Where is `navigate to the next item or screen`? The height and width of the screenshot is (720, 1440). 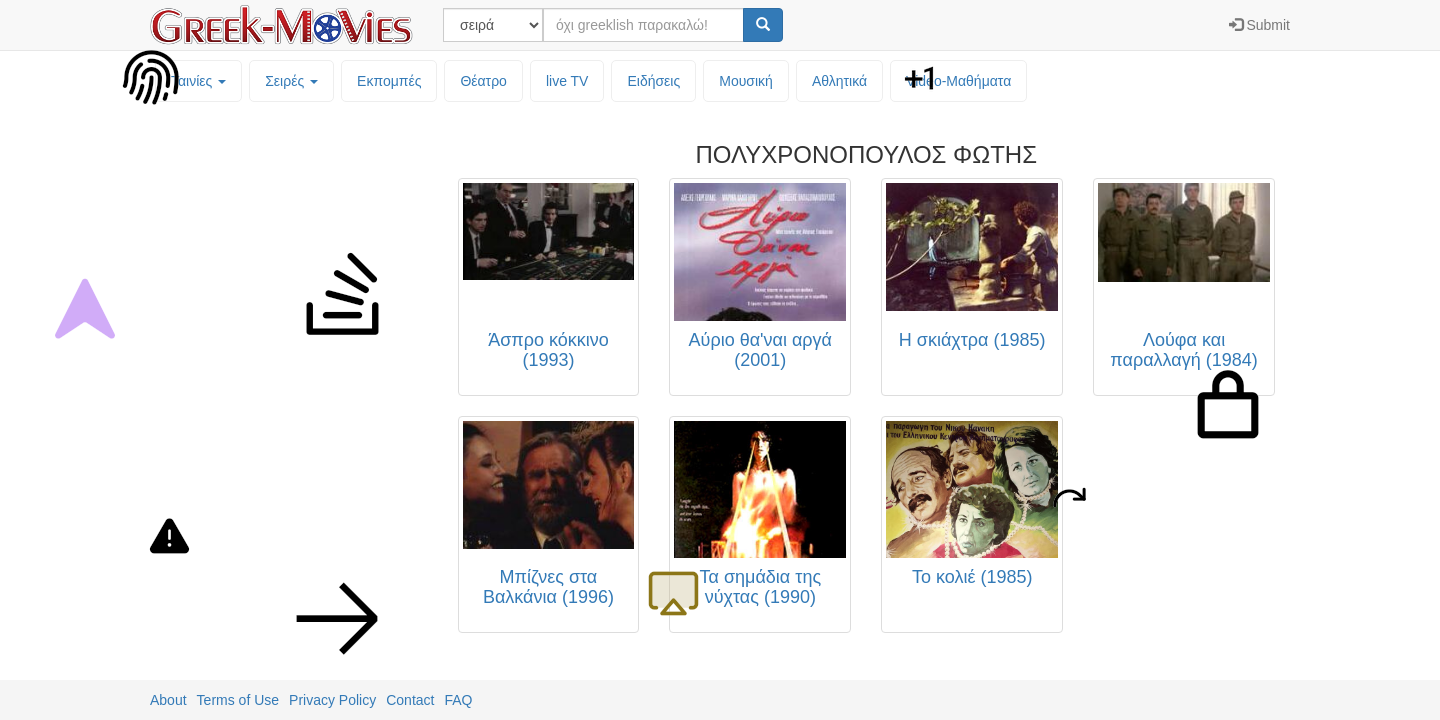 navigate to the next item or screen is located at coordinates (337, 615).